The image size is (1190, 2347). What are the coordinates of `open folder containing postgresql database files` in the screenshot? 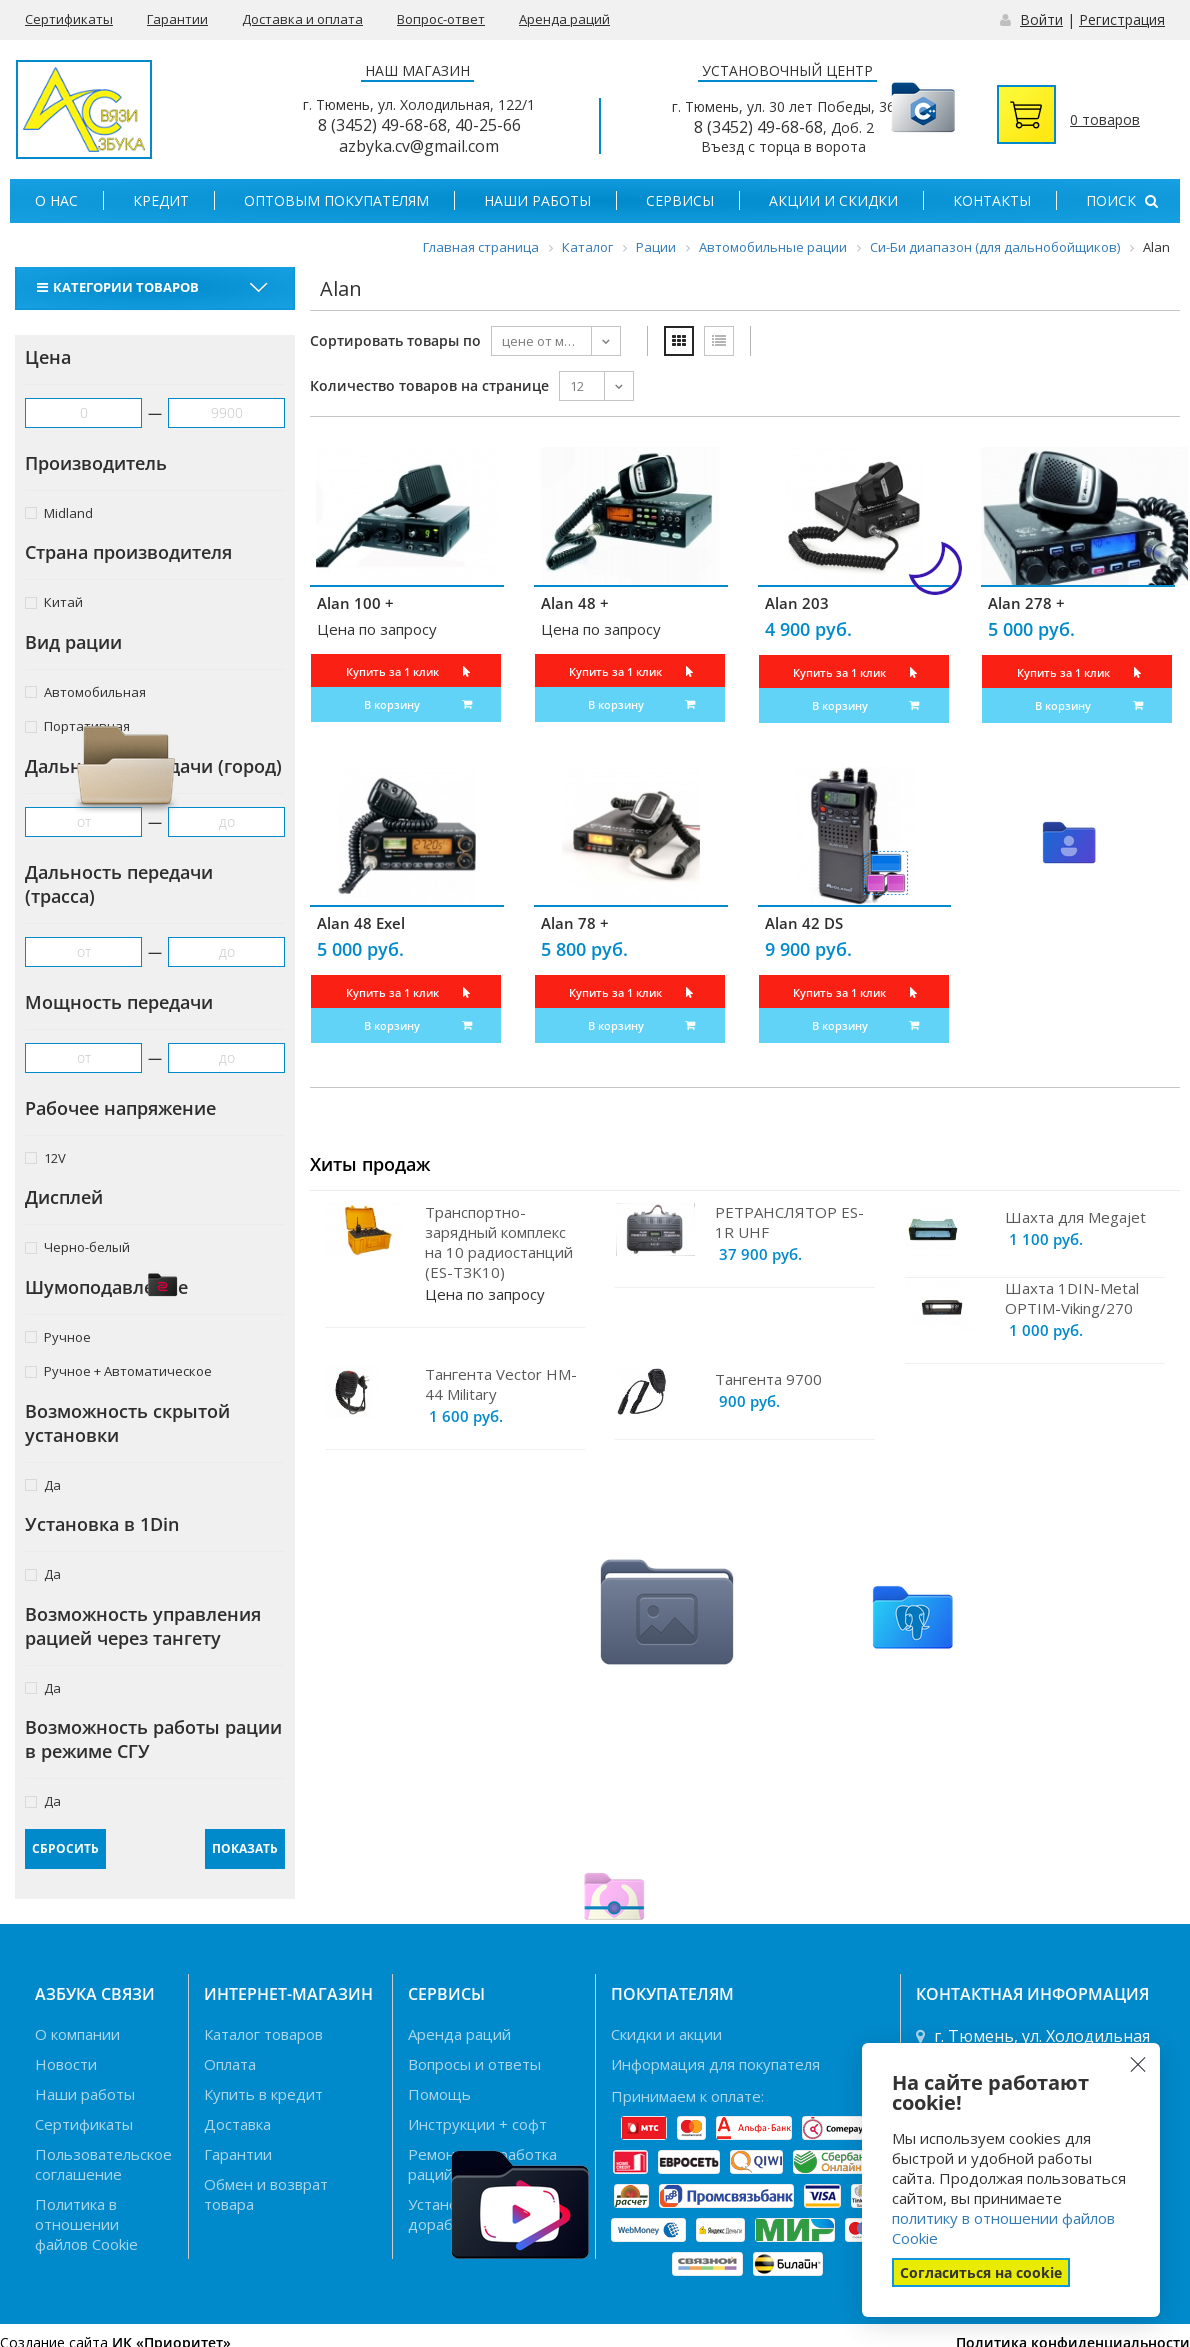 It's located at (912, 1619).